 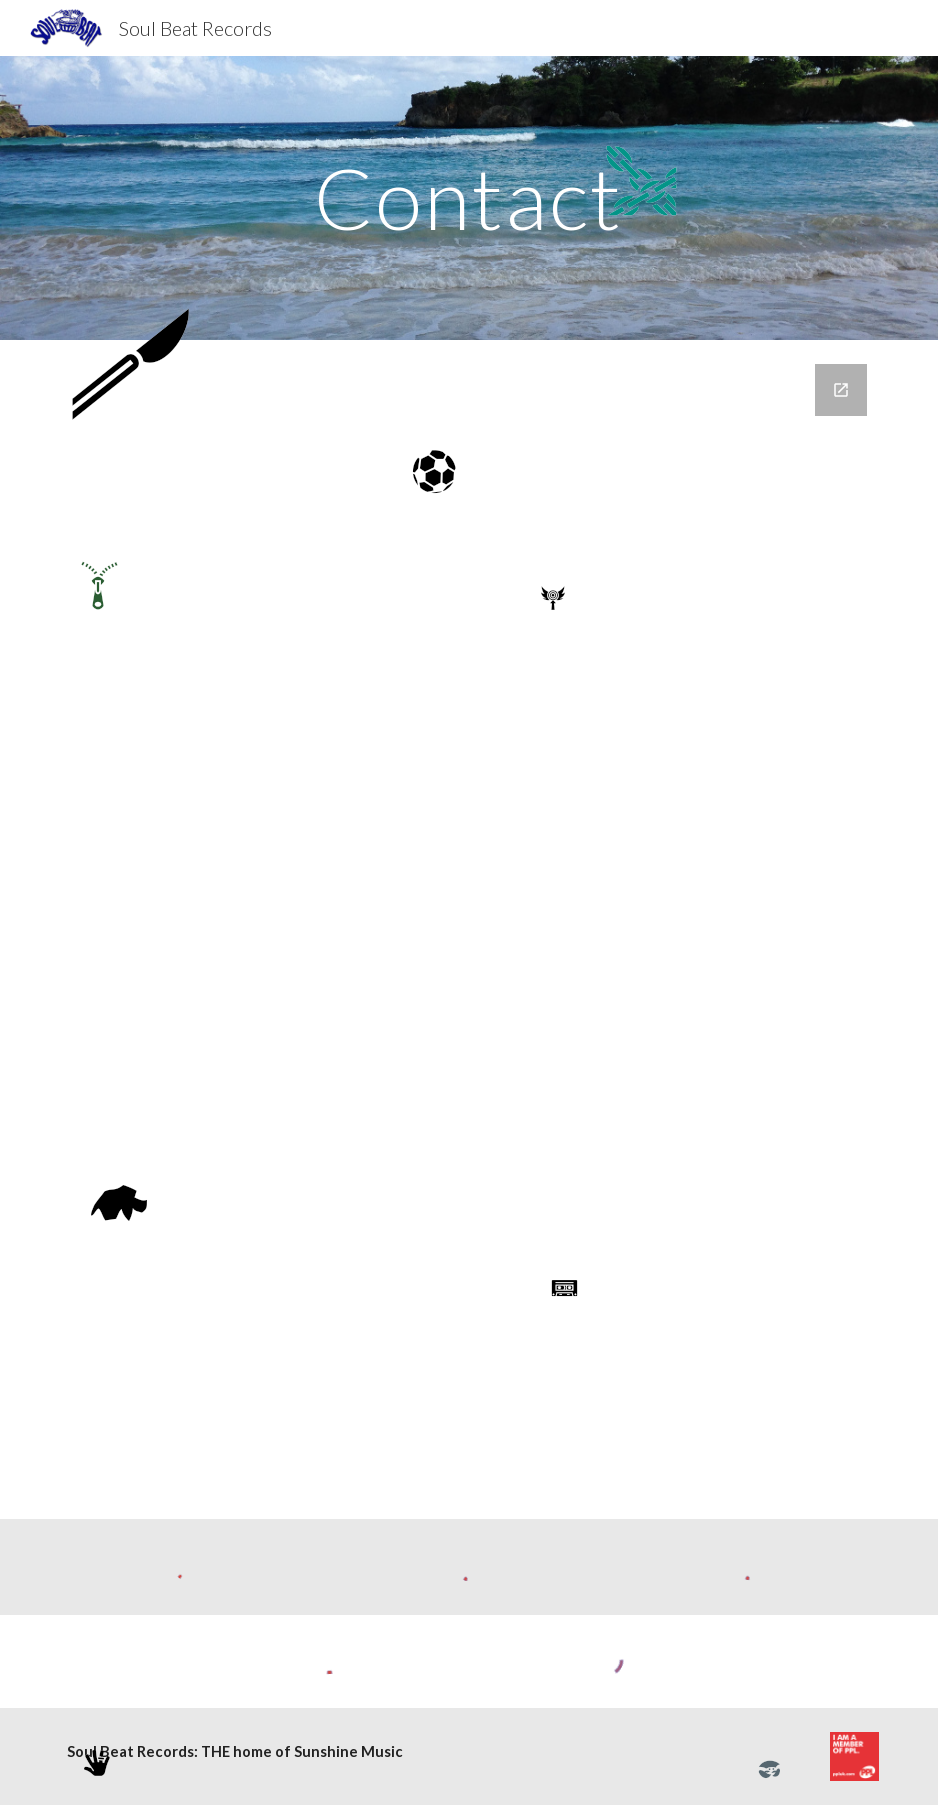 What do you see at coordinates (97, 1763) in the screenshot?
I see `view or manage jewelry inventory` at bounding box center [97, 1763].